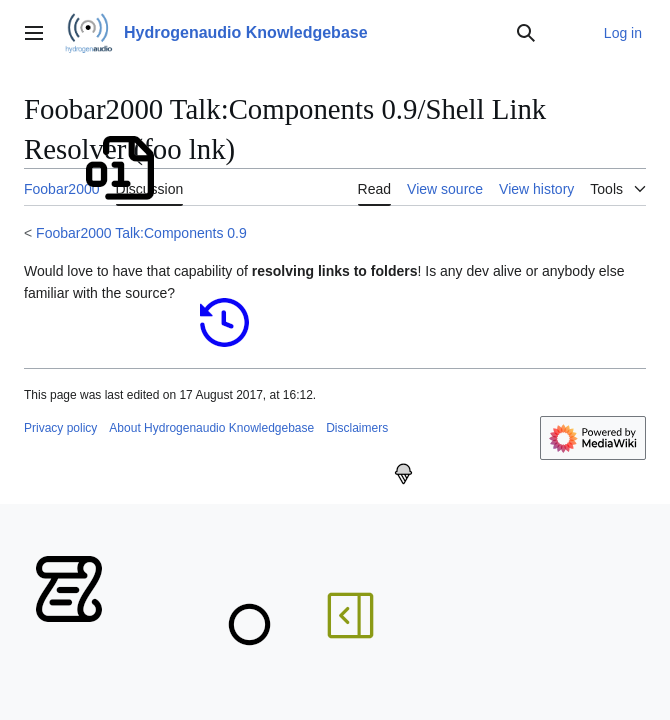  I want to click on indicates an unread or new item, so click(249, 624).